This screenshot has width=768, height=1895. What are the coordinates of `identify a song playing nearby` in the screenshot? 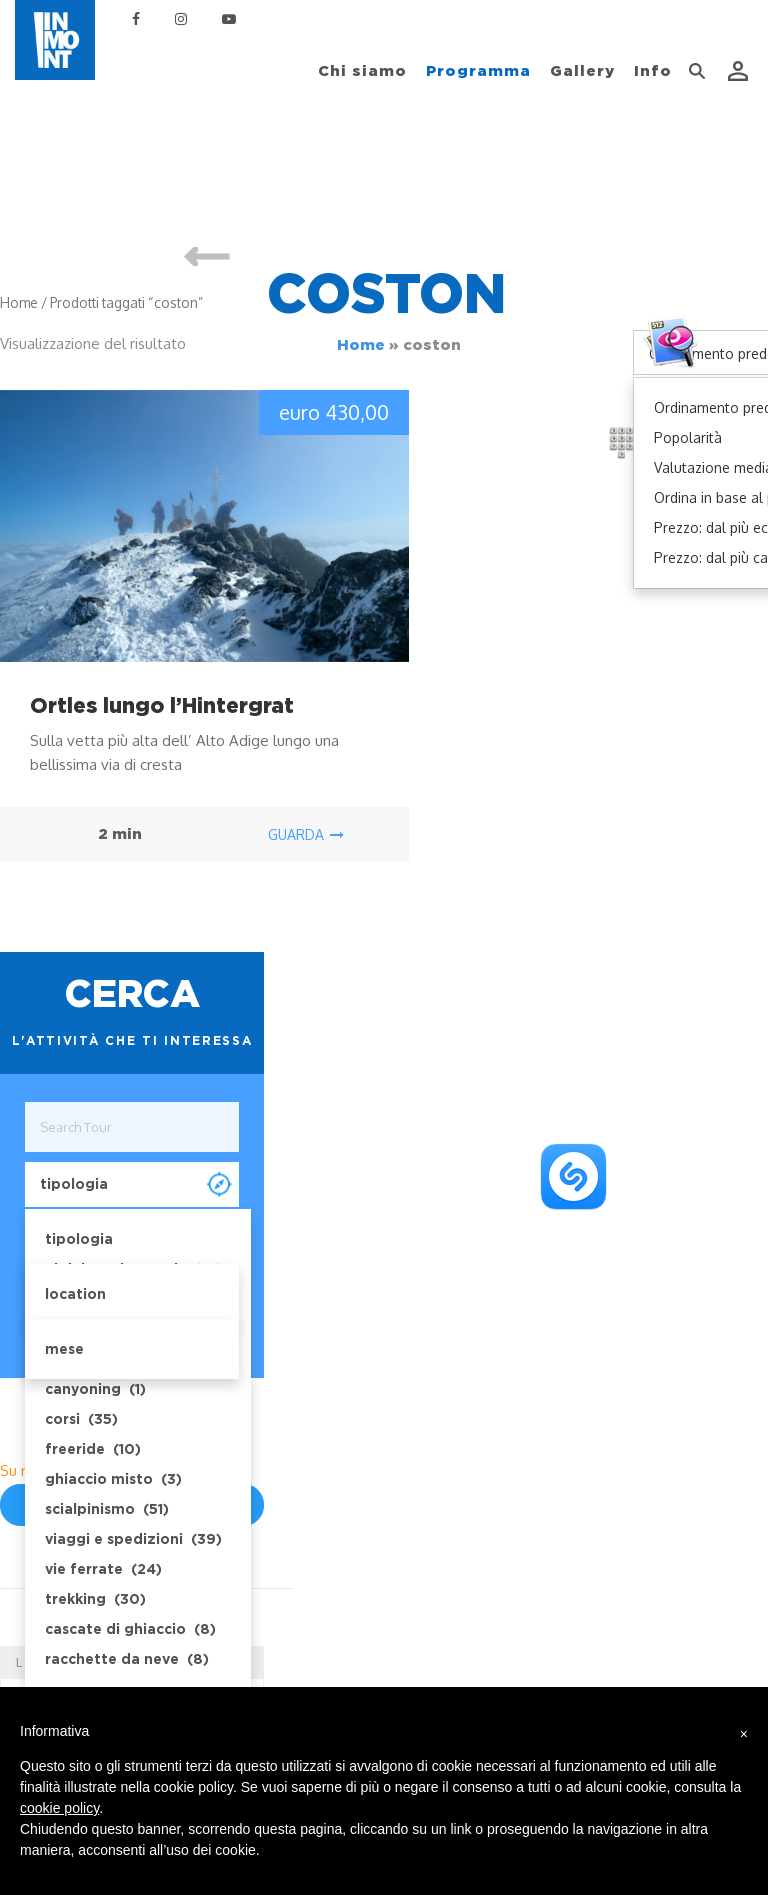 It's located at (573, 1176).